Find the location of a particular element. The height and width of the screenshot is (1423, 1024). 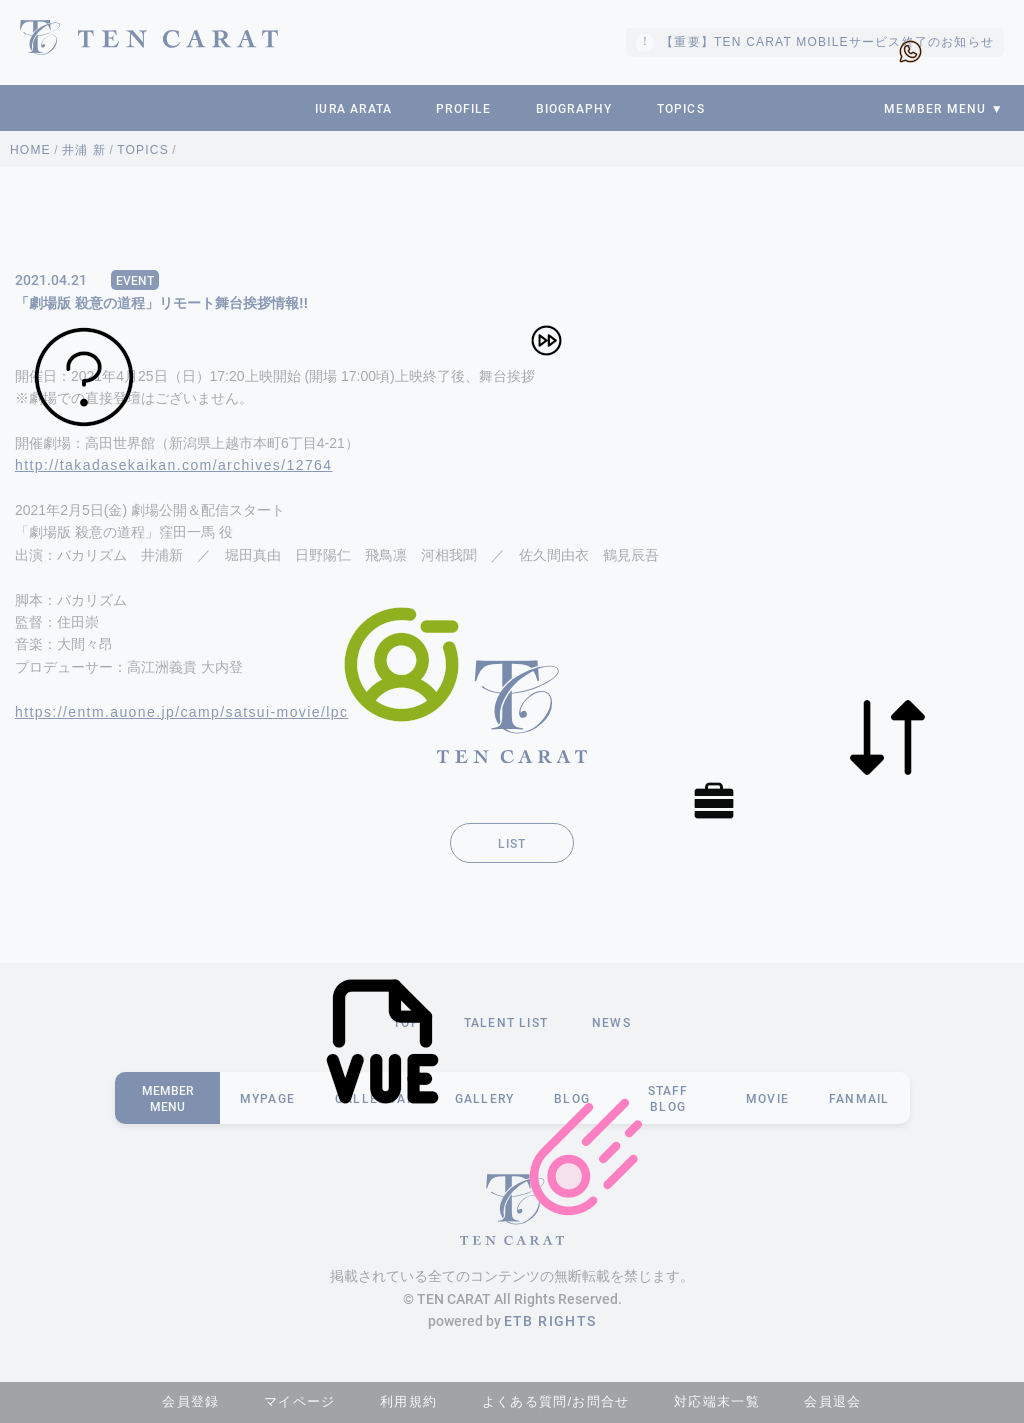

open whatsapp messaging app is located at coordinates (910, 51).